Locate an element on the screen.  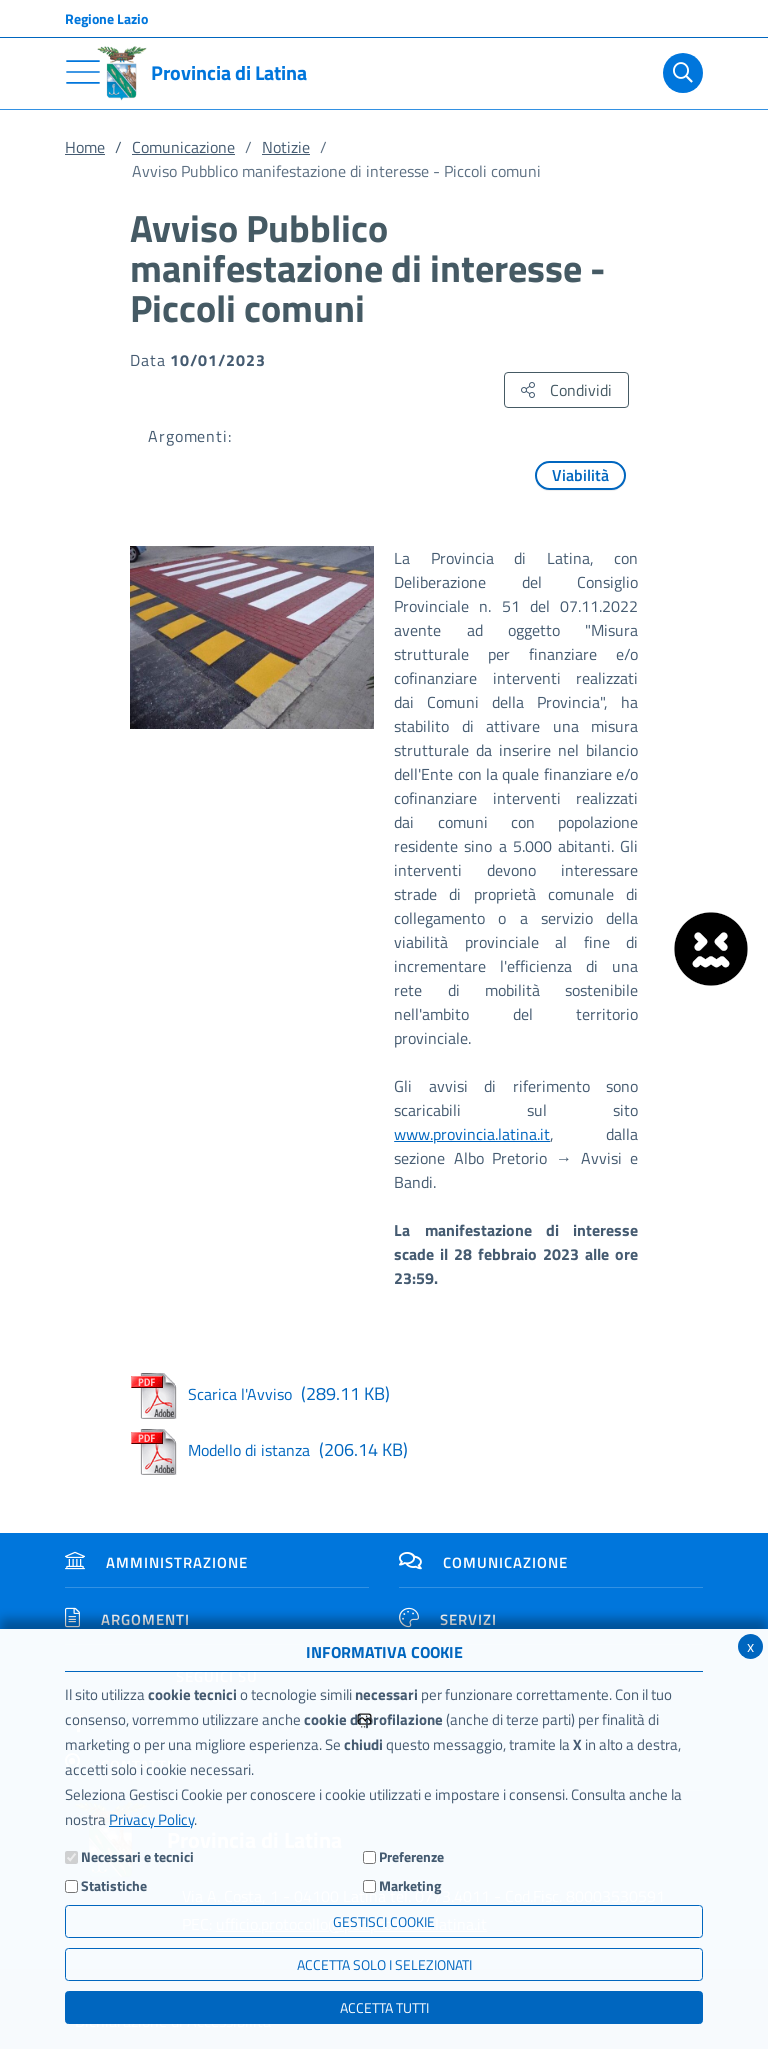
express frustration or anger reaction is located at coordinates (711, 949).